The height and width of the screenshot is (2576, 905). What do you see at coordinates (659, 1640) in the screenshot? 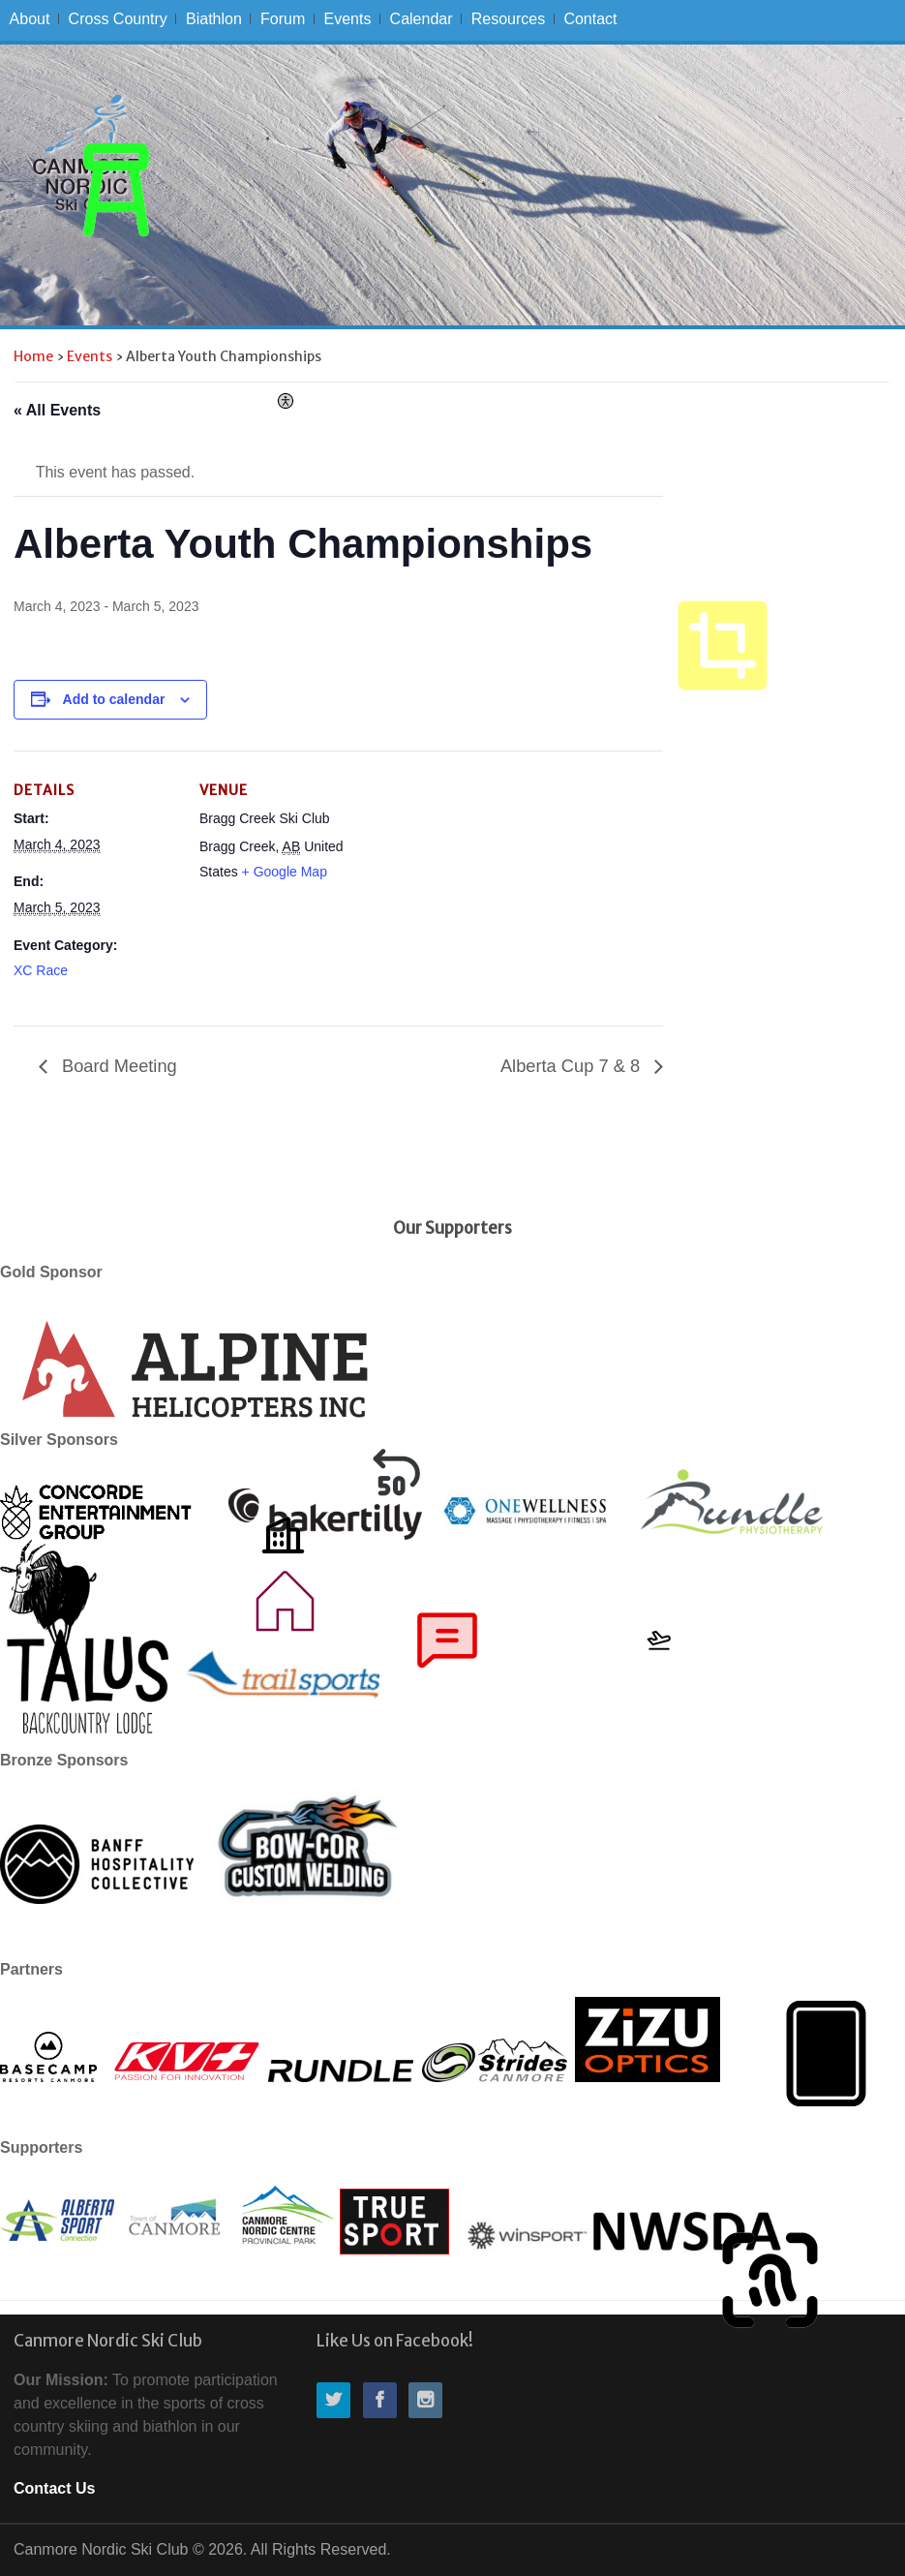
I see `view departing flights` at bounding box center [659, 1640].